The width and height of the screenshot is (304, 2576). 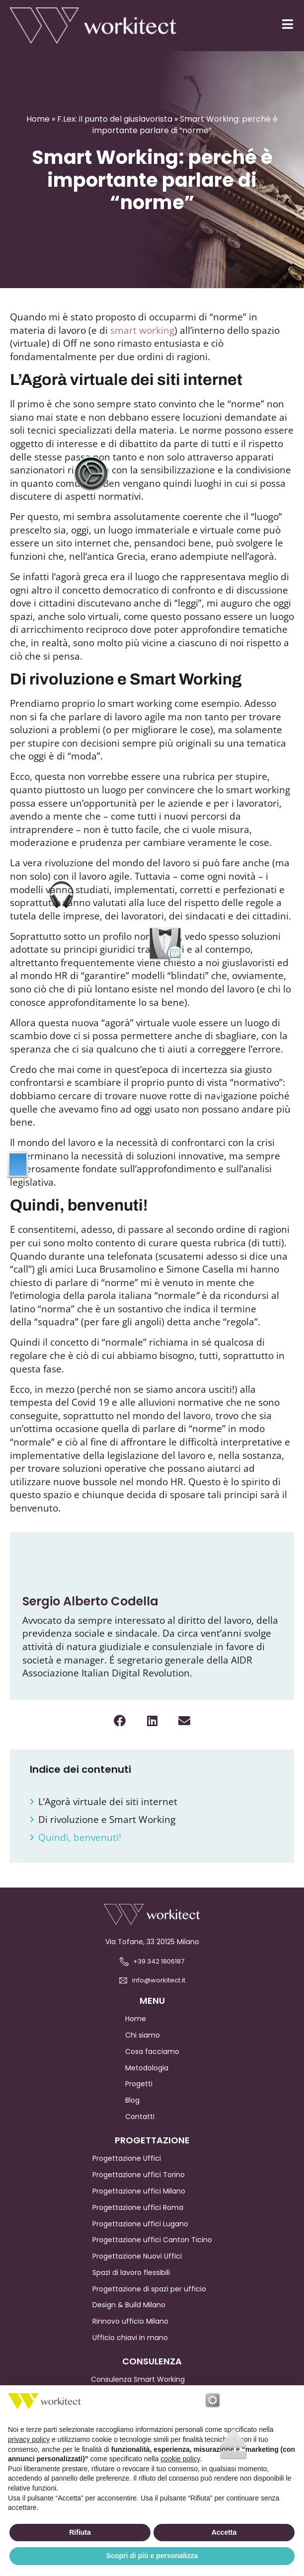 I want to click on shared library file type indicator, so click(x=213, y=2400).